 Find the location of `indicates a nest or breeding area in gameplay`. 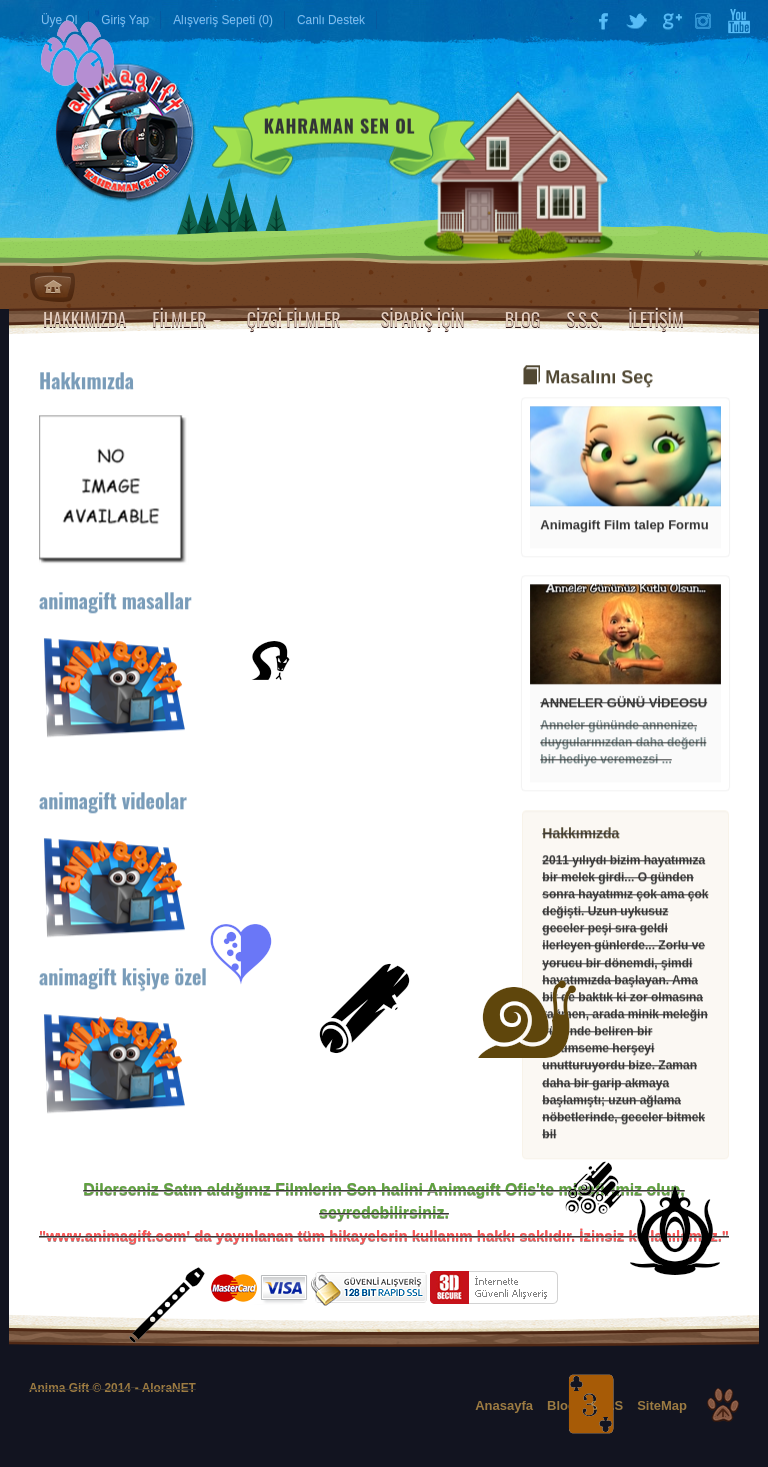

indicates a nest or breeding area in gameplay is located at coordinates (77, 54).